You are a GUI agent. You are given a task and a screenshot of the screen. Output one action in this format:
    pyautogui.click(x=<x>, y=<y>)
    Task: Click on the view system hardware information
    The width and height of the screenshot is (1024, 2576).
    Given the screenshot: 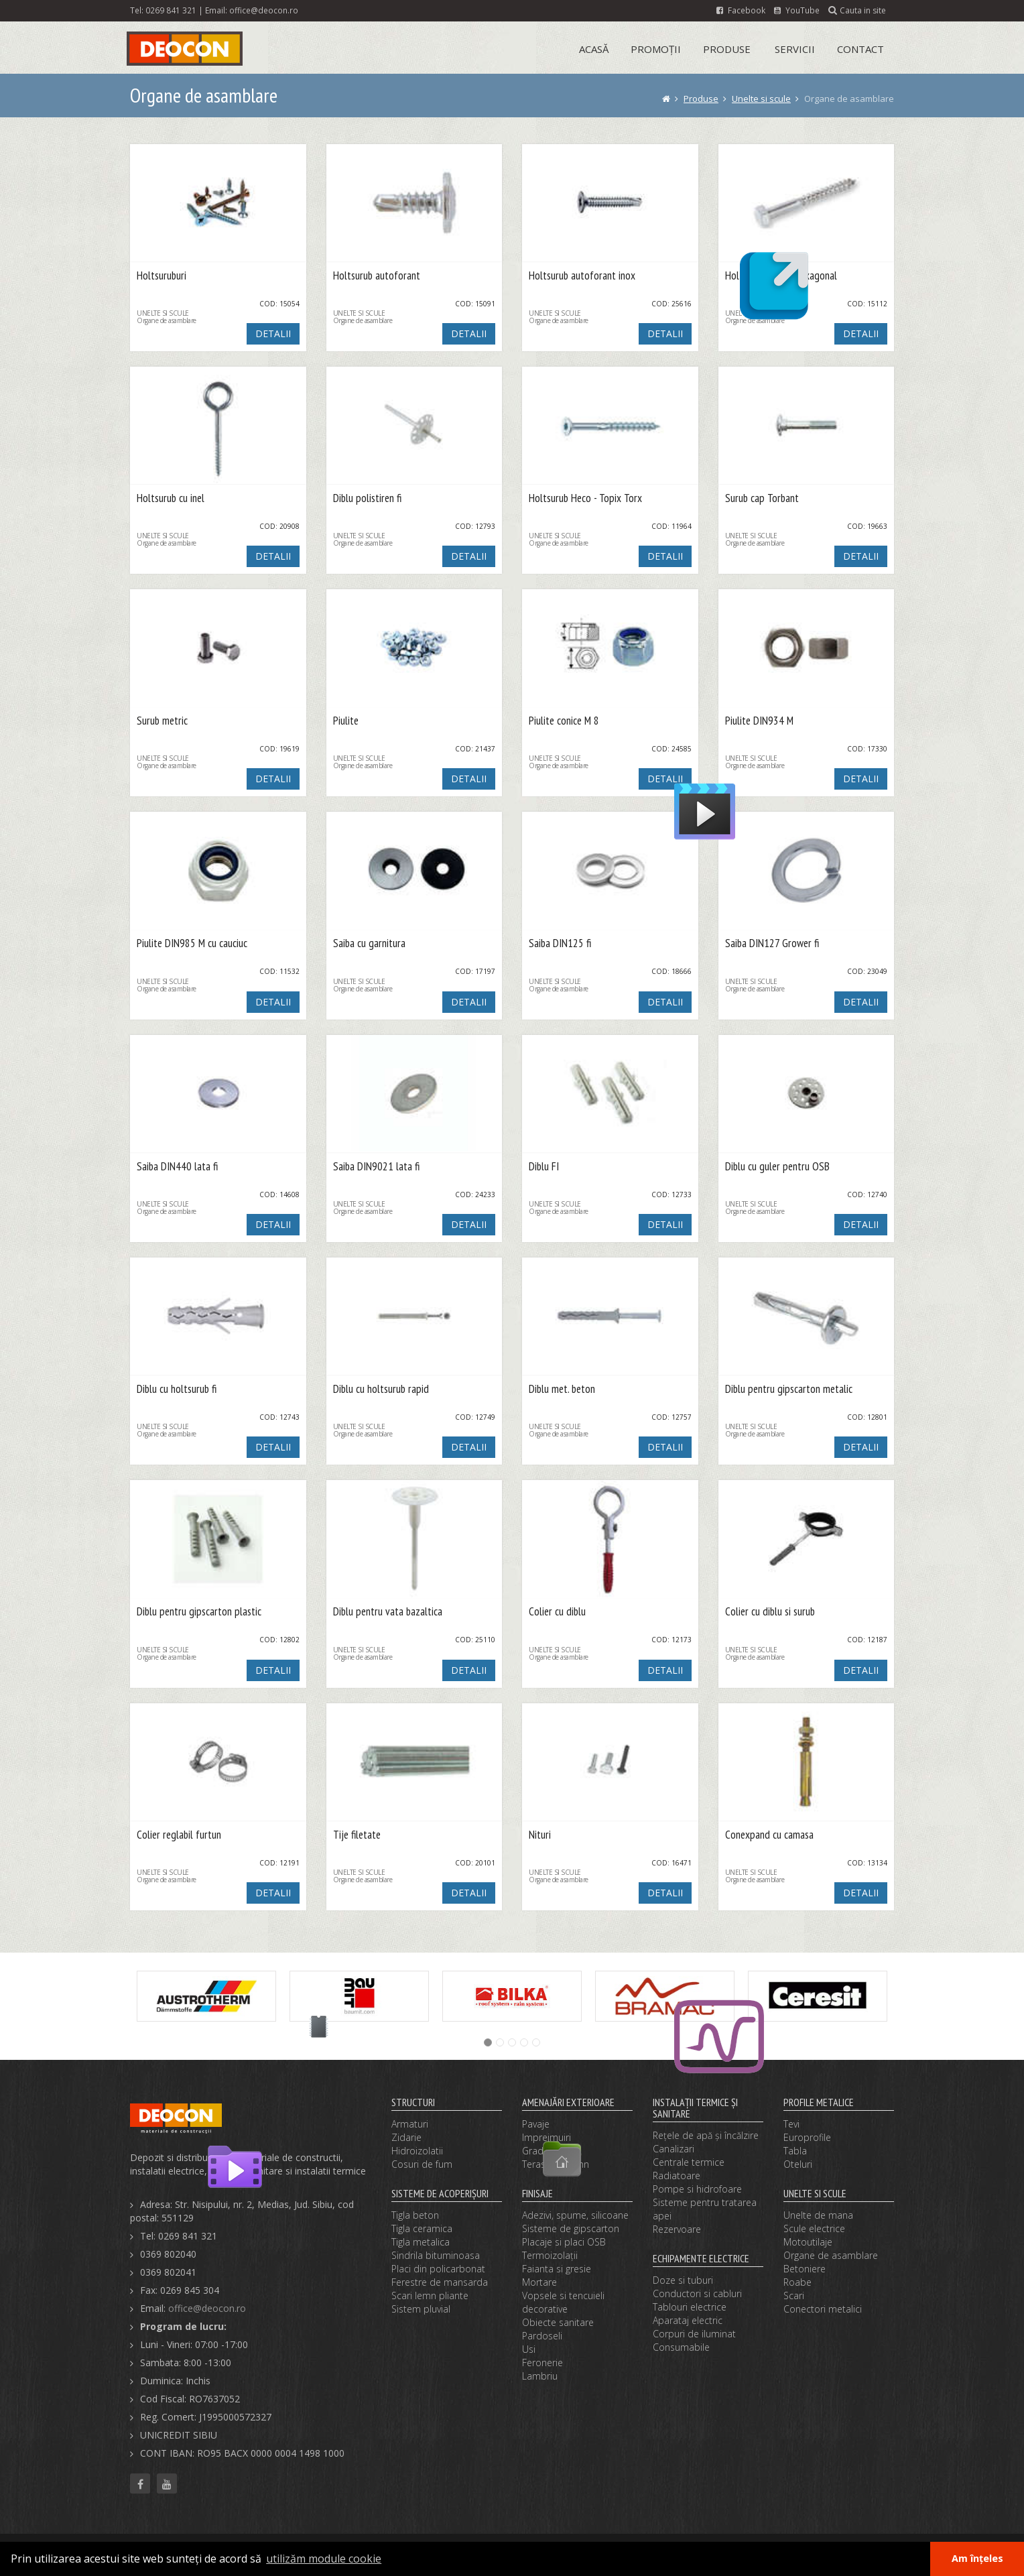 What is the action you would take?
    pyautogui.click(x=318, y=2026)
    